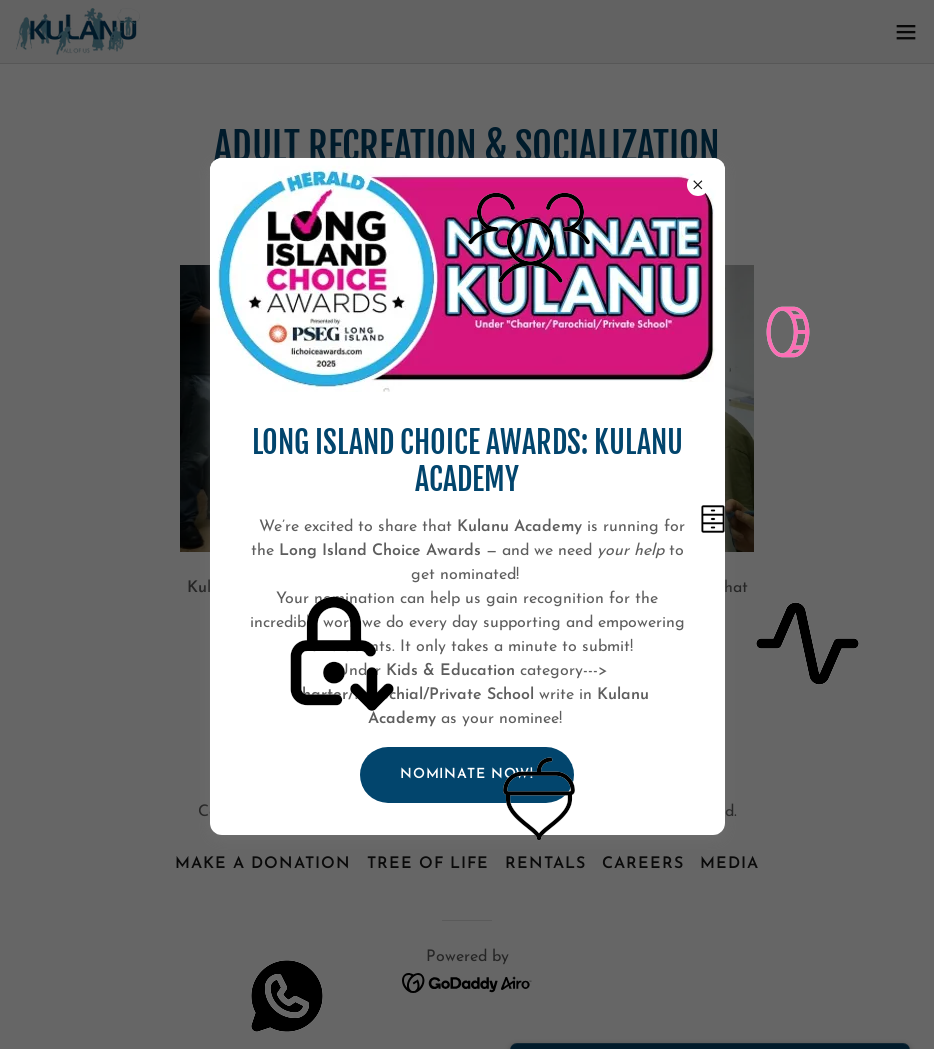 This screenshot has height=1049, width=934. Describe the element at coordinates (807, 643) in the screenshot. I see `view activity or health metrics` at that location.